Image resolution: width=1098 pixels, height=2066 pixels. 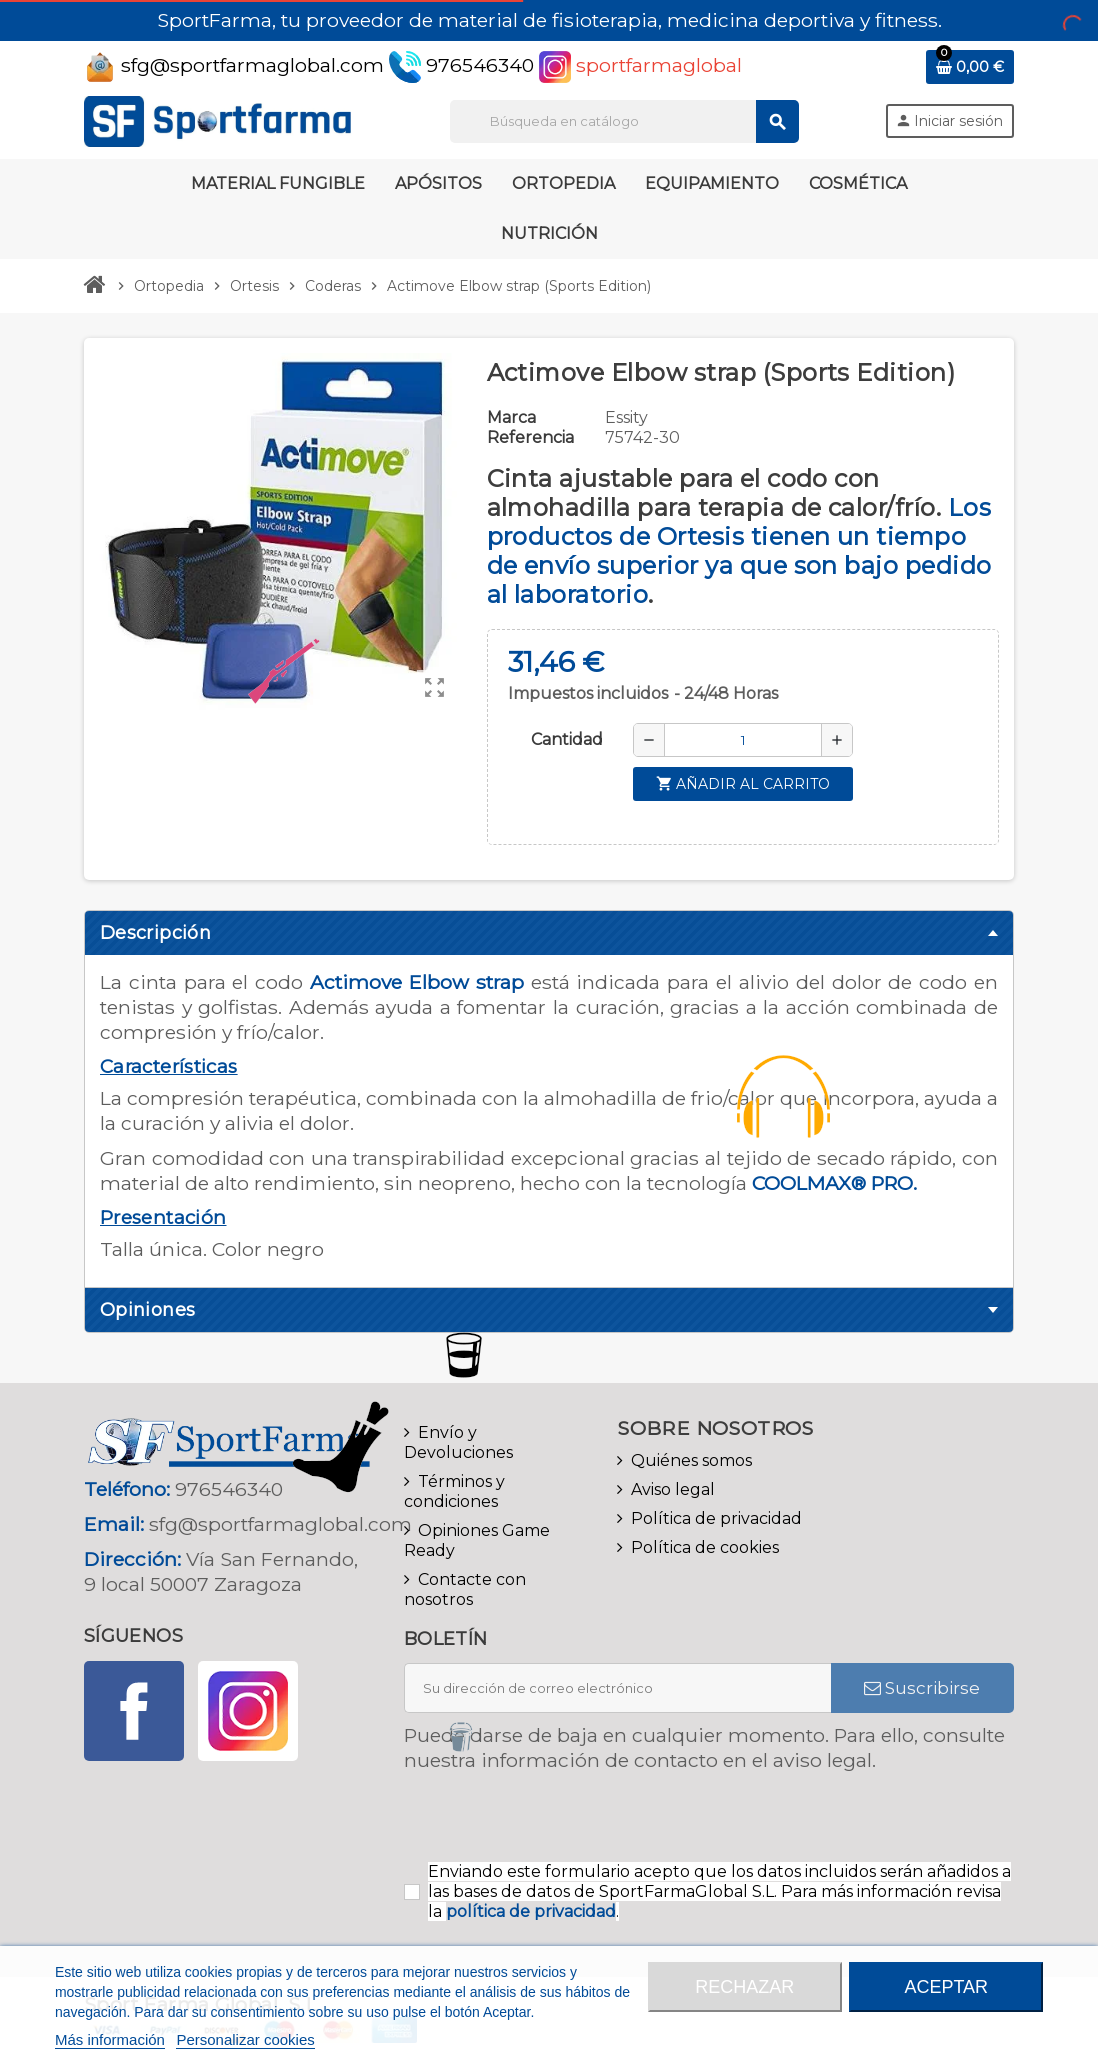 What do you see at coordinates (342, 1445) in the screenshot?
I see `indicates character injury or damage state` at bounding box center [342, 1445].